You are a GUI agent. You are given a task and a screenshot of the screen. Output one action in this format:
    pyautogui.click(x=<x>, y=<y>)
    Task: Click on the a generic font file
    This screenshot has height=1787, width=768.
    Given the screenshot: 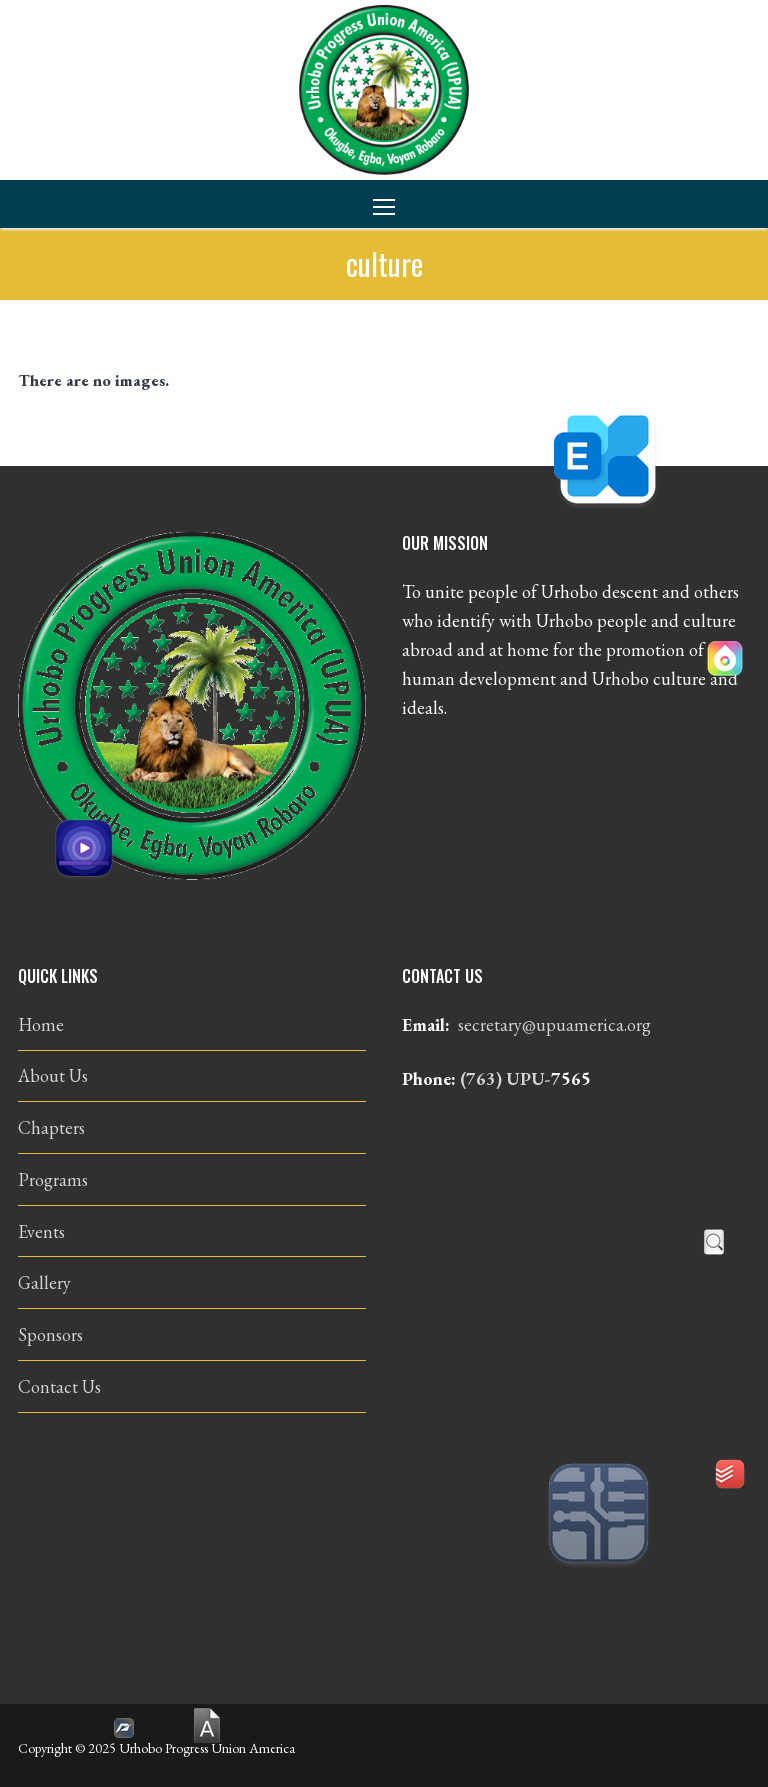 What is the action you would take?
    pyautogui.click(x=207, y=1726)
    